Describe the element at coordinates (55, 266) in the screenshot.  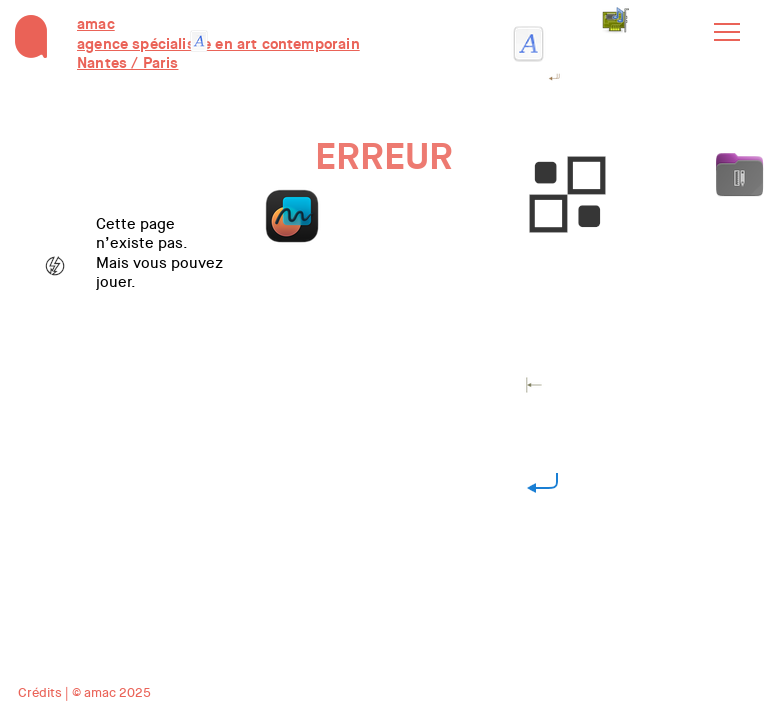
I see `thunderbolt port or connection status` at that location.